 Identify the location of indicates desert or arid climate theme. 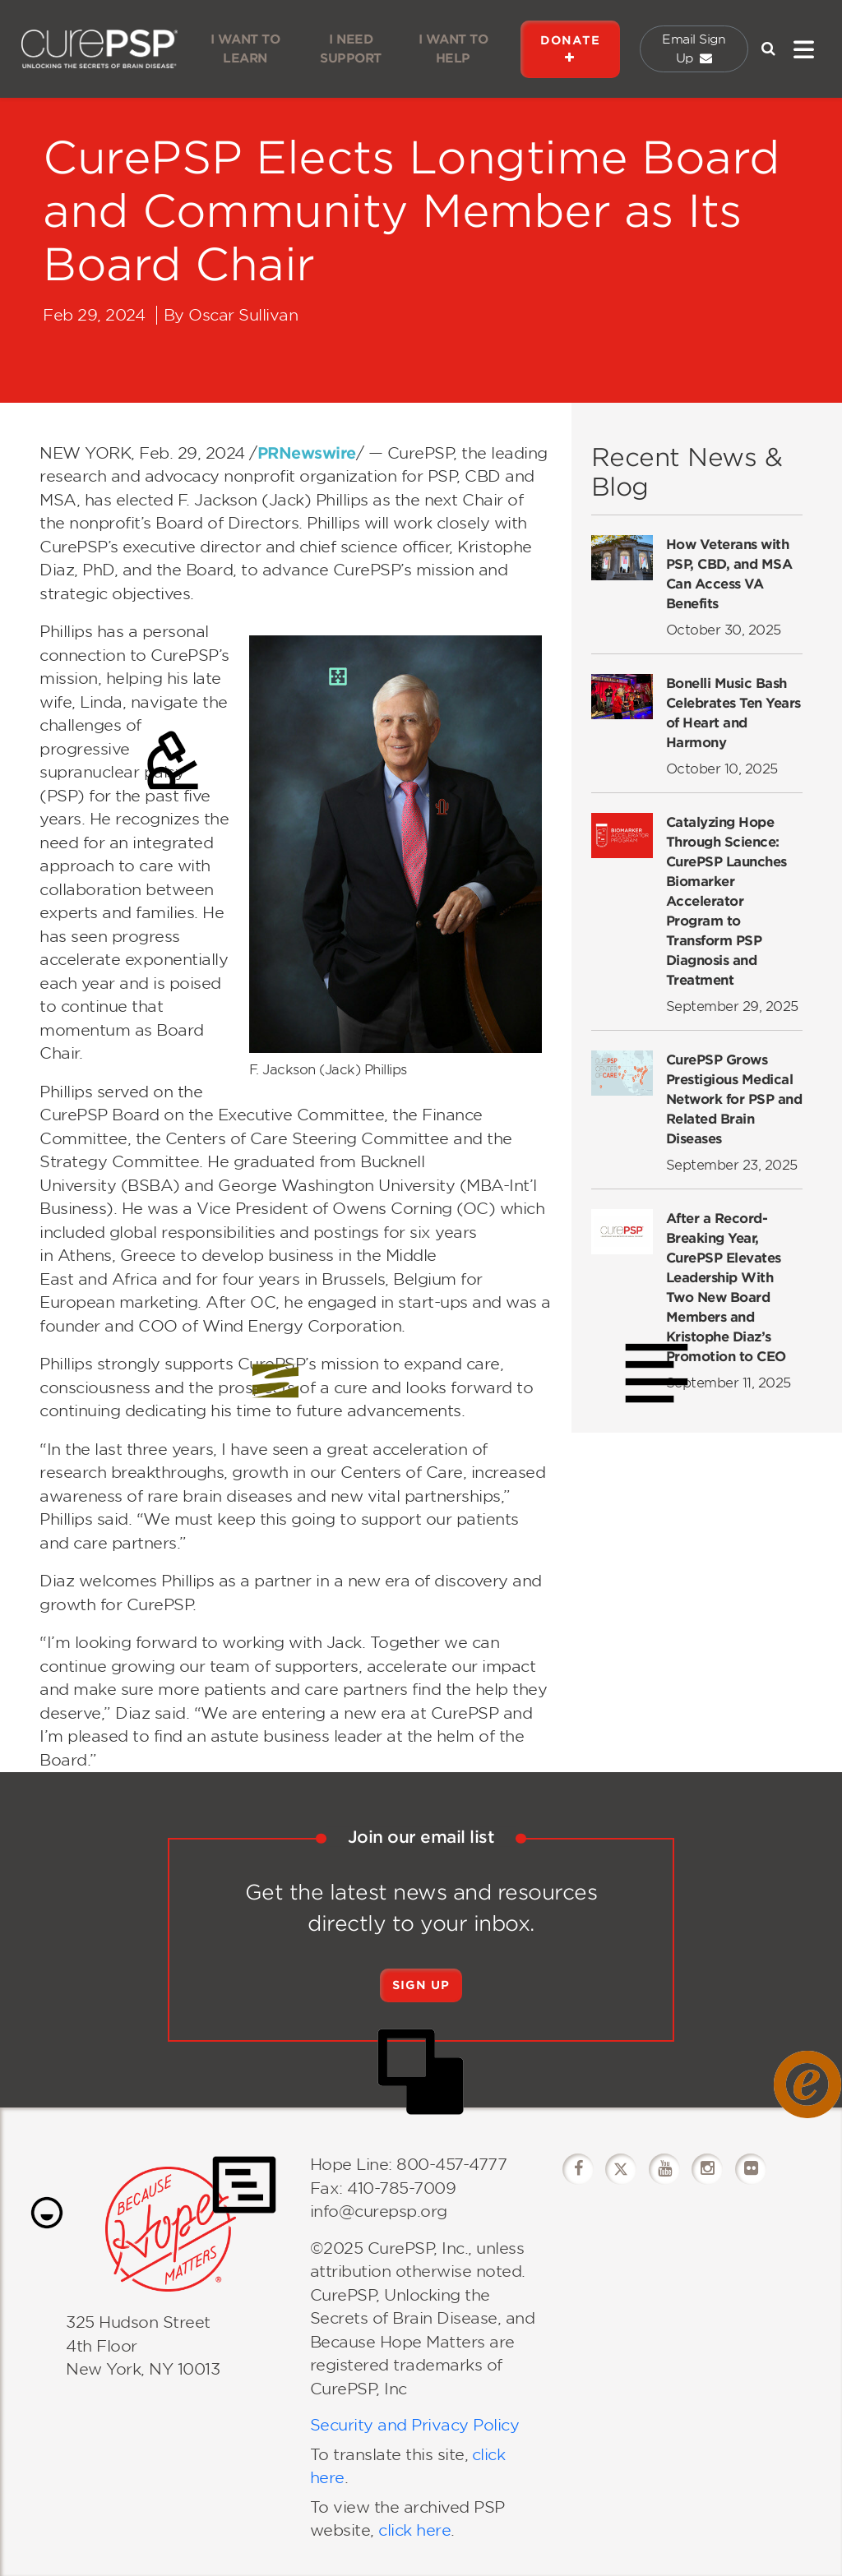
(442, 806).